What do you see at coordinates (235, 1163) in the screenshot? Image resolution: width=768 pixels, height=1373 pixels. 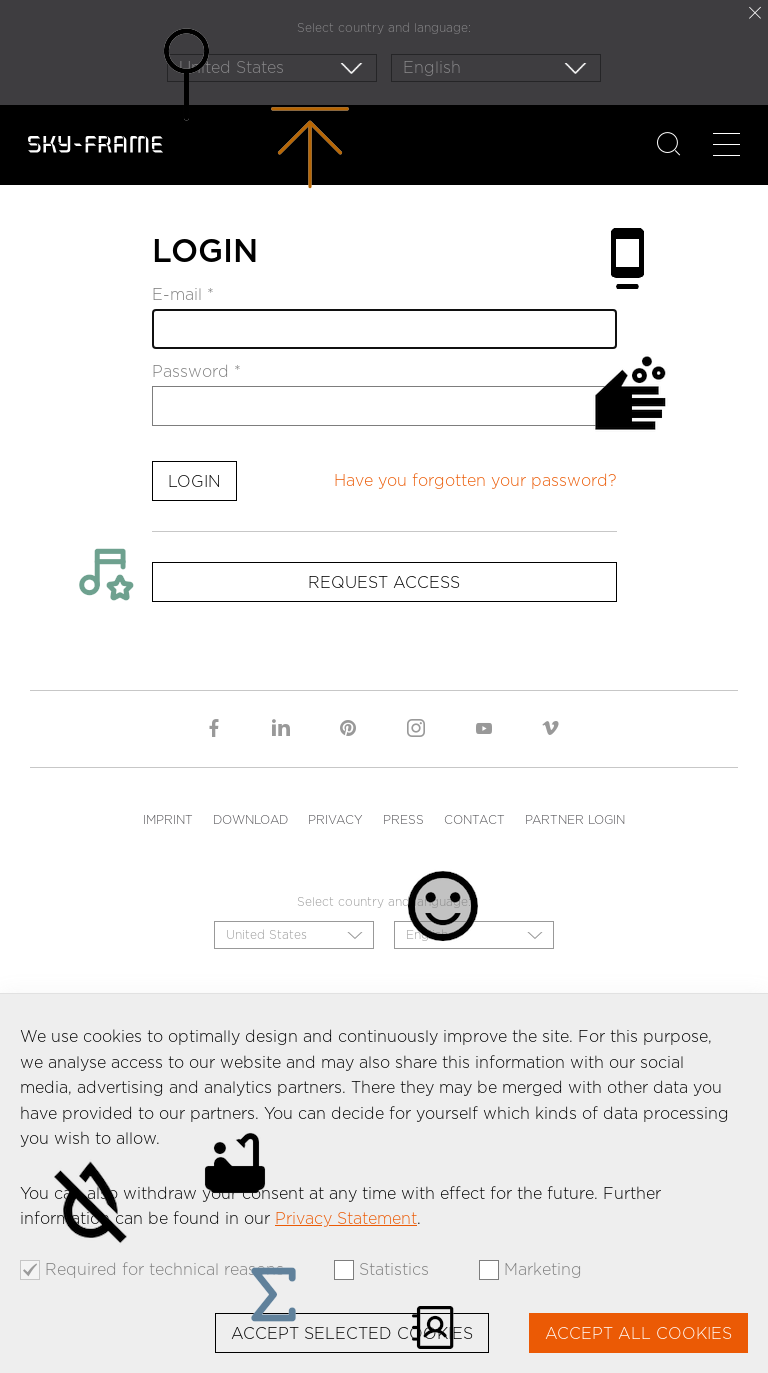 I see `indicates bathroom amenities available` at bounding box center [235, 1163].